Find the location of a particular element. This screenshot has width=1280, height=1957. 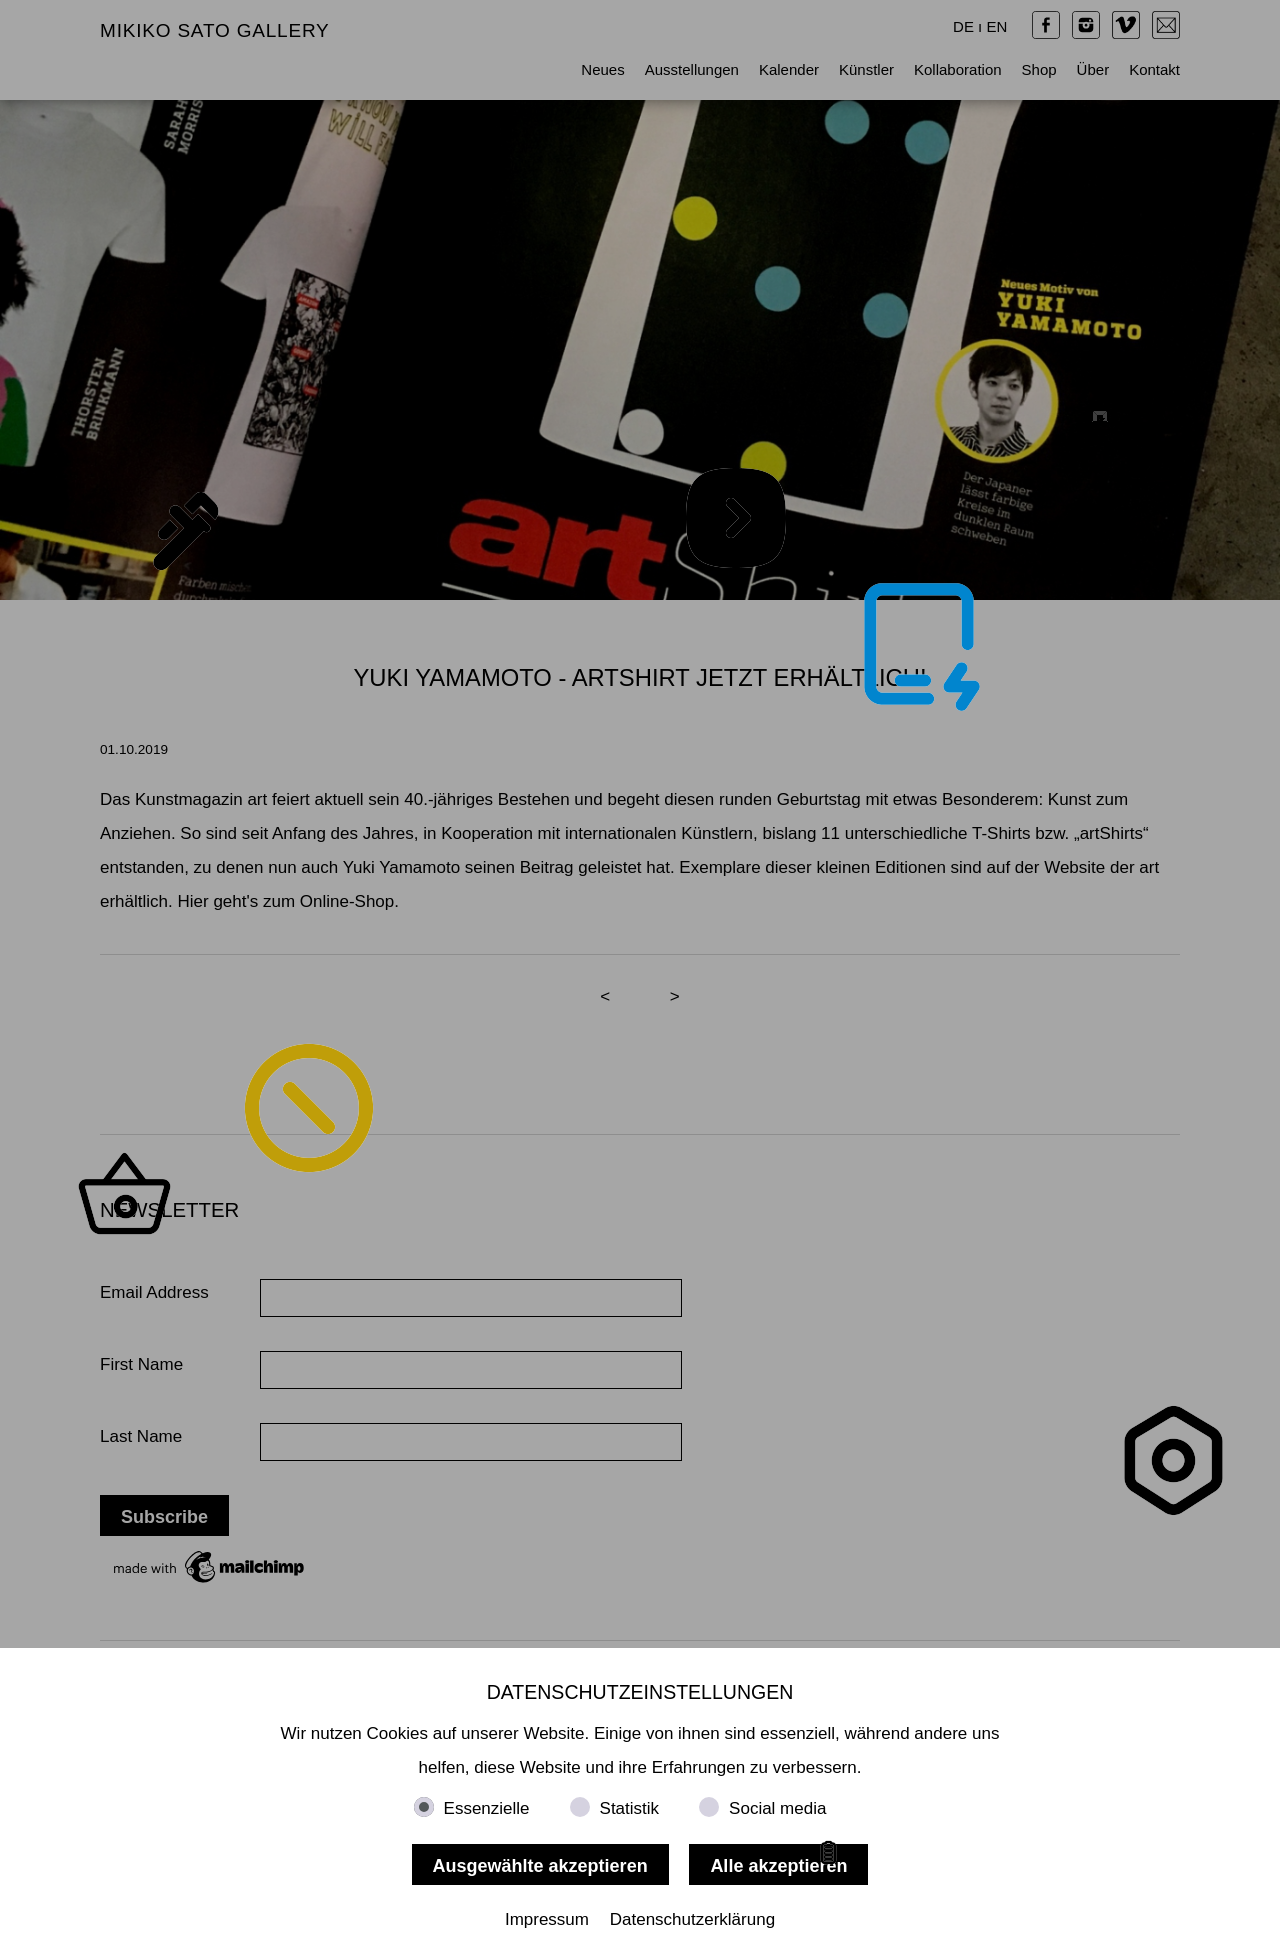

access plumbing services is located at coordinates (186, 531).